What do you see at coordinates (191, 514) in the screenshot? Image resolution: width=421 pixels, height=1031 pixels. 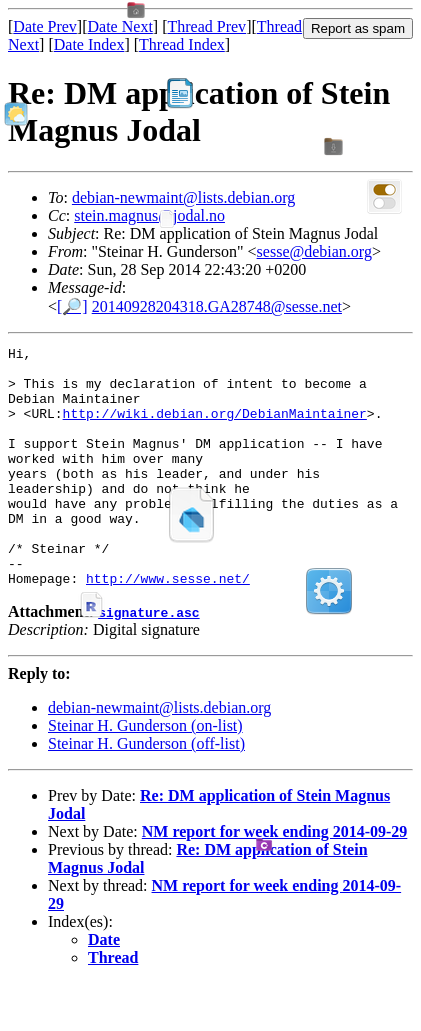 I see `a dart programming language source file` at bounding box center [191, 514].